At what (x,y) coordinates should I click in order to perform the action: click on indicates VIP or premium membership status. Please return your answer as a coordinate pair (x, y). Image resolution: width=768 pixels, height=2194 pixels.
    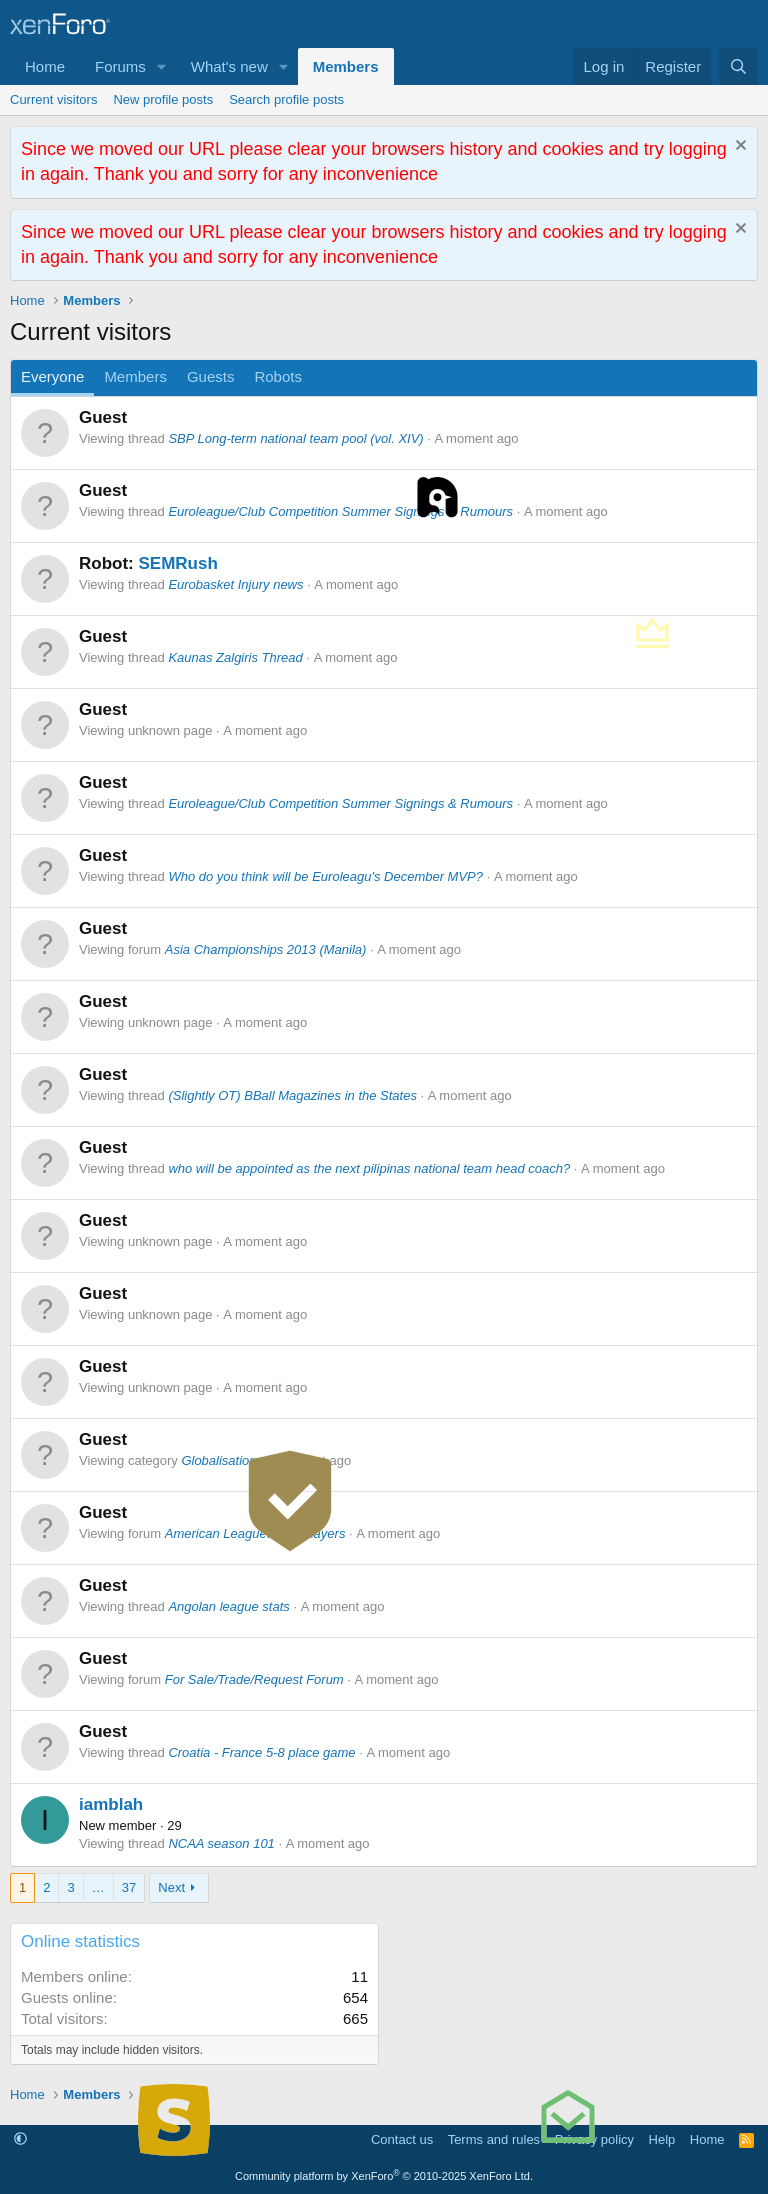
    Looking at the image, I should click on (652, 633).